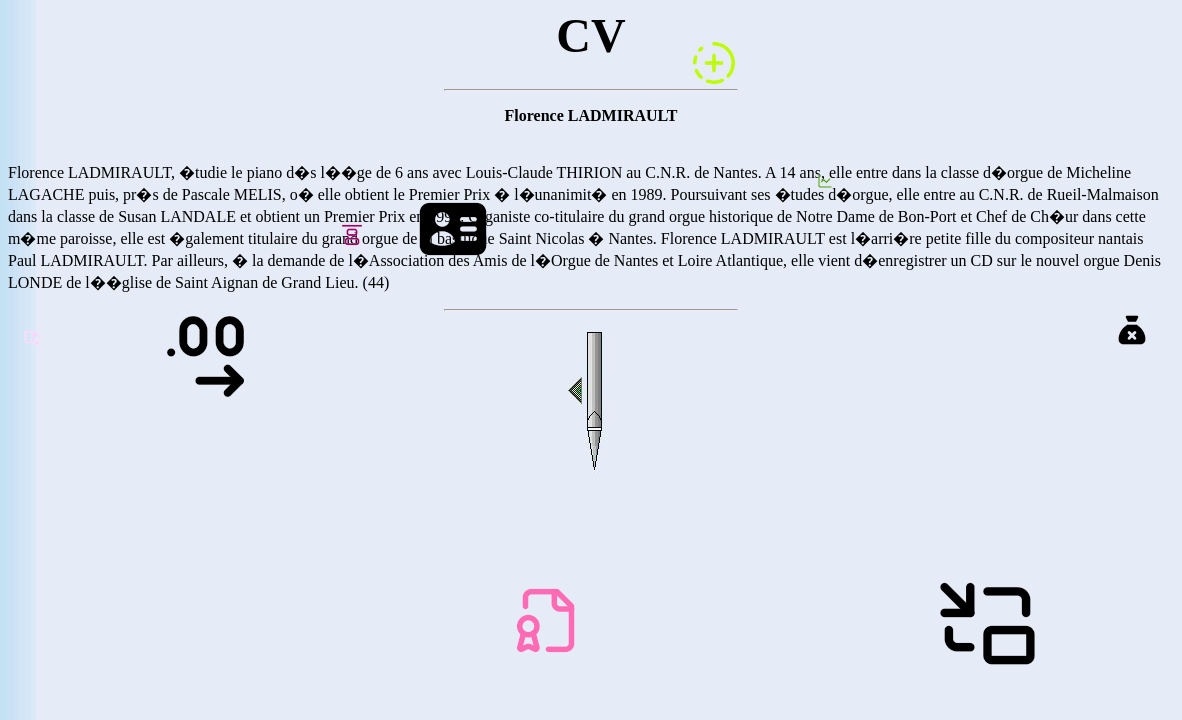 The width and height of the screenshot is (1182, 720). Describe the element at coordinates (207, 356) in the screenshot. I see `move decimal places to the right` at that location.